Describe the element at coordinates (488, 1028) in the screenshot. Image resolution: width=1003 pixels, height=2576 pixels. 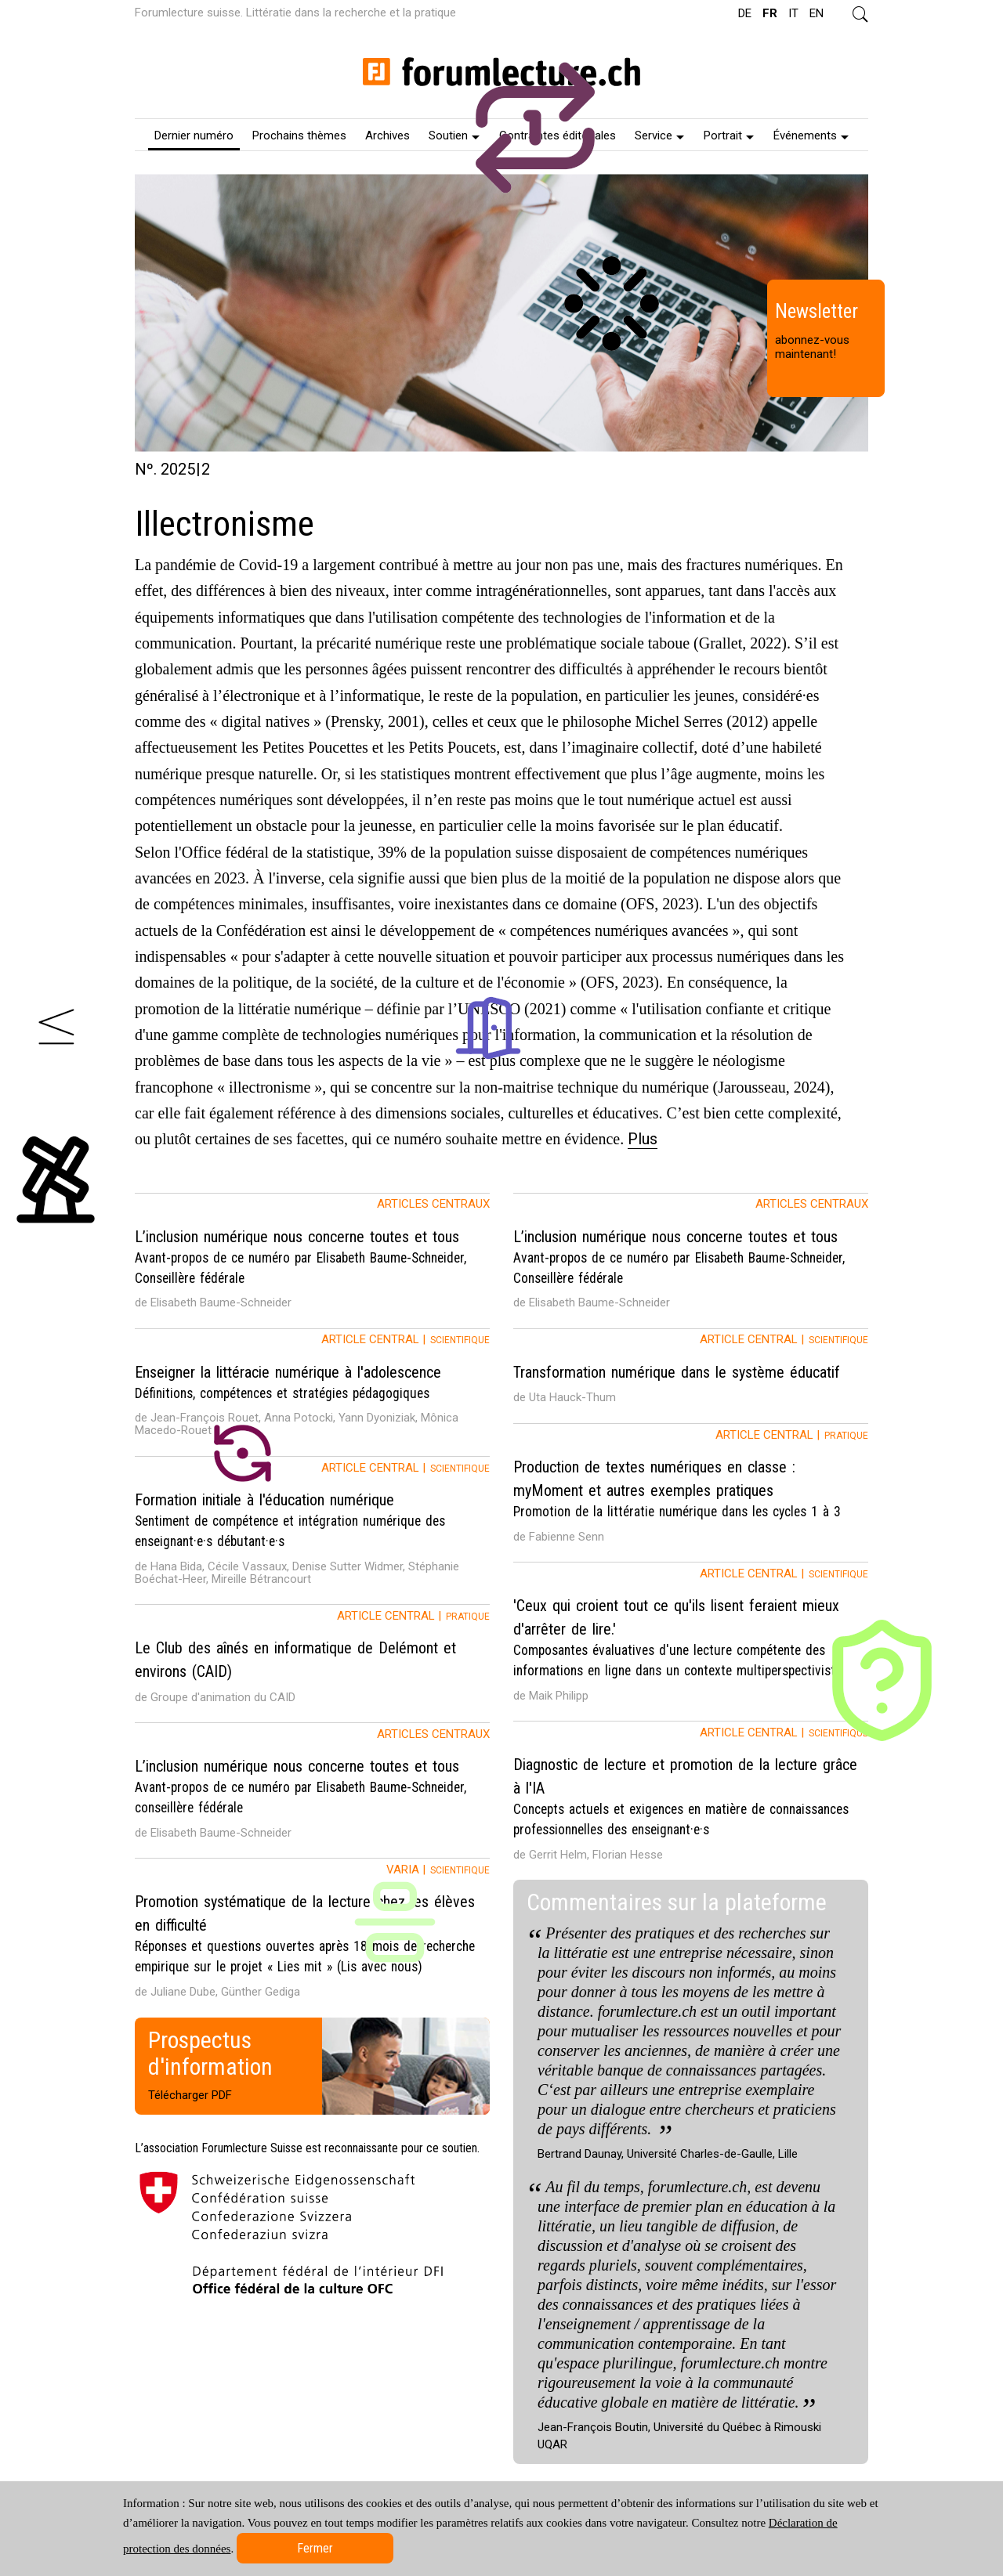
I see `log out or exit the application` at that location.